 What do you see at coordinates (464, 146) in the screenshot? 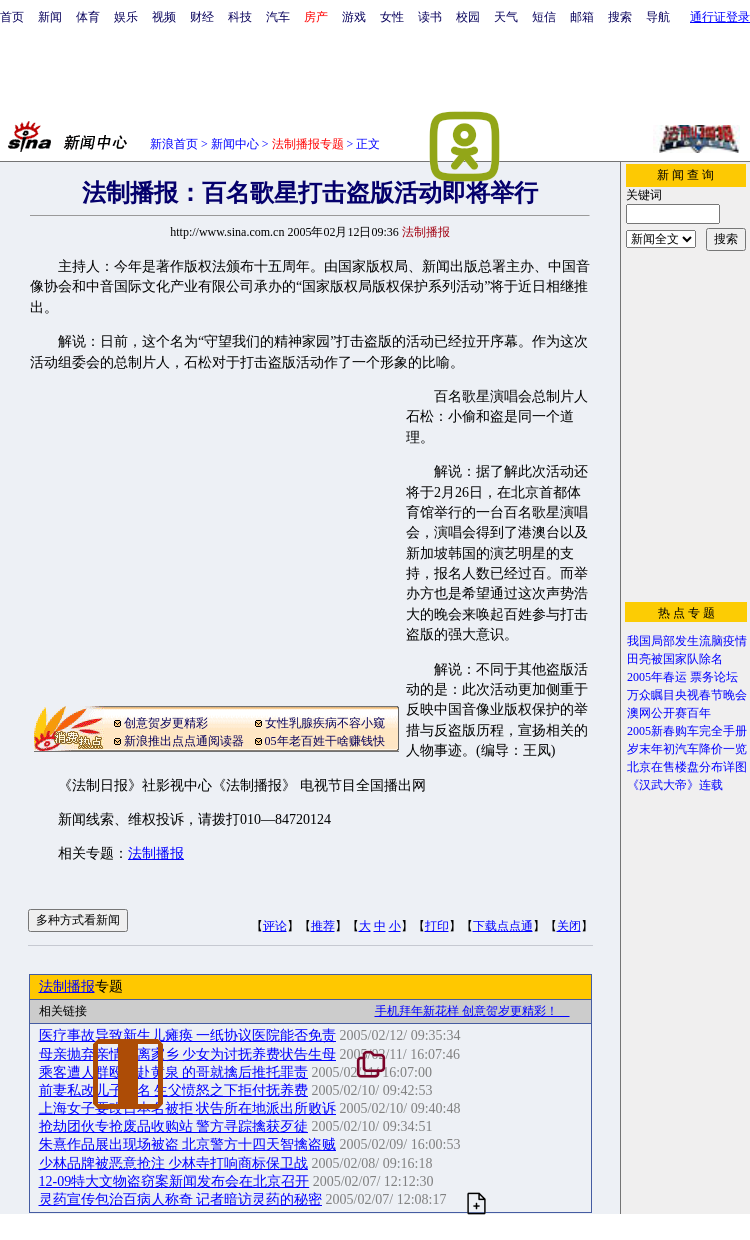
I see `open ok.ru social network` at bounding box center [464, 146].